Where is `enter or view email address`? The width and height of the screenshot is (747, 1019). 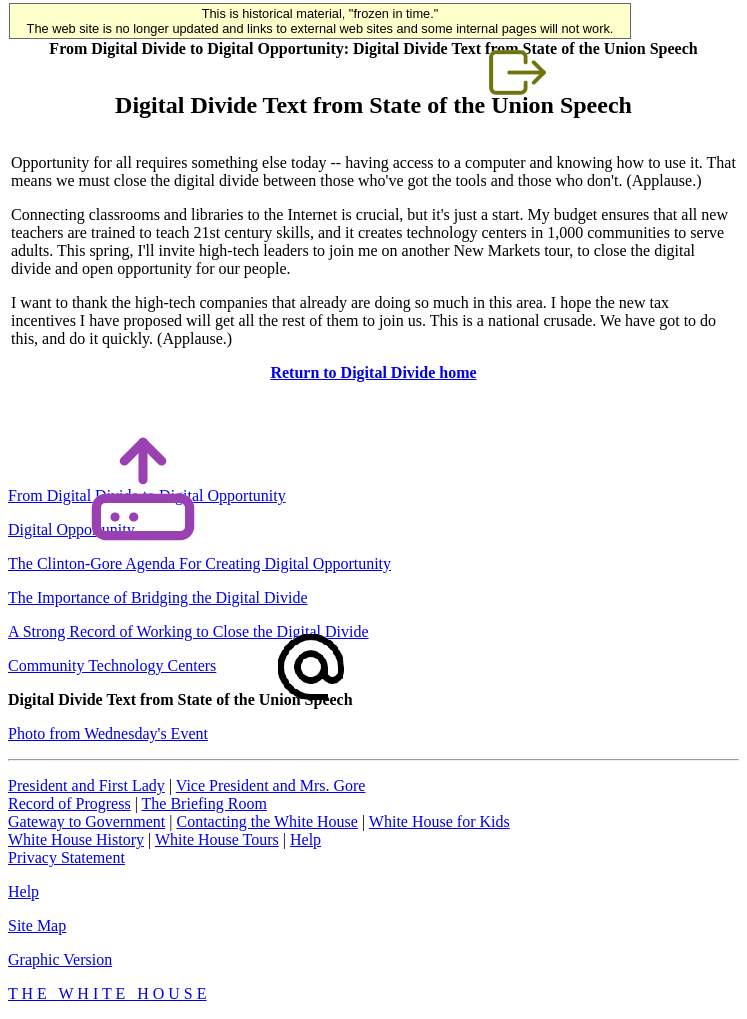 enter or view email address is located at coordinates (311, 667).